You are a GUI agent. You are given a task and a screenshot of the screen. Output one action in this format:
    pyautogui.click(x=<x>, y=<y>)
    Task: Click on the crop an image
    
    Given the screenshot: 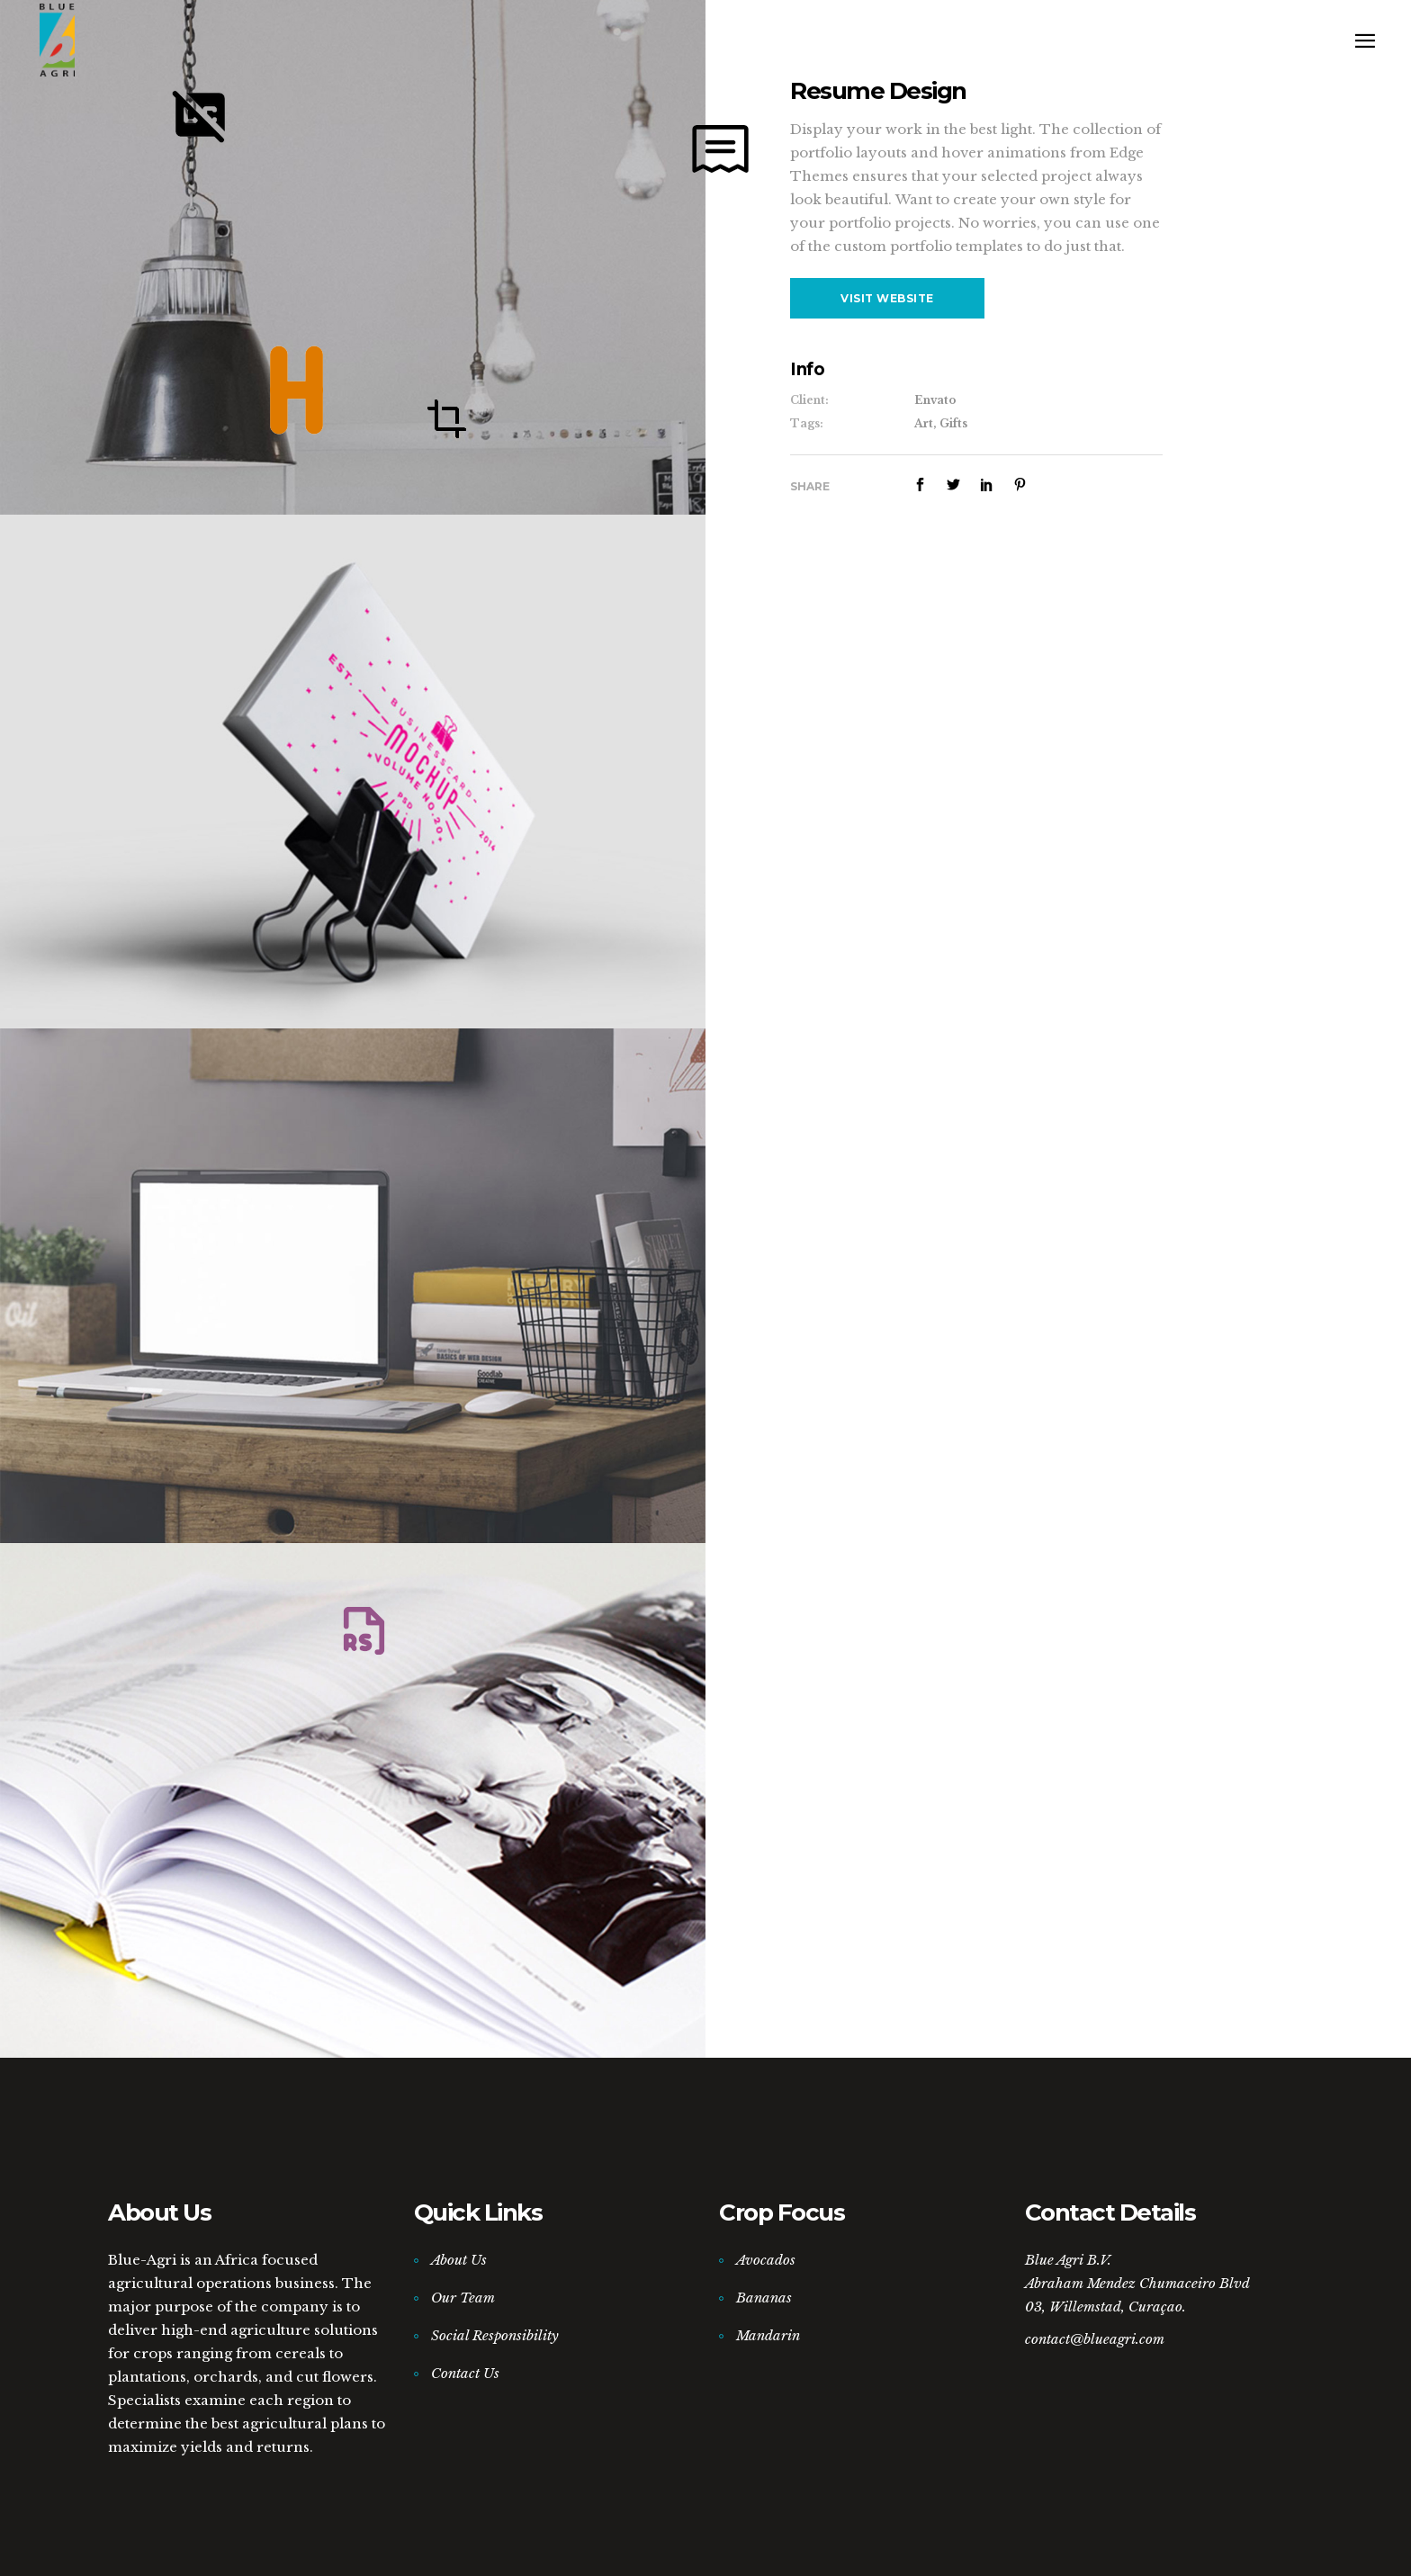 What is the action you would take?
    pyautogui.click(x=446, y=418)
    